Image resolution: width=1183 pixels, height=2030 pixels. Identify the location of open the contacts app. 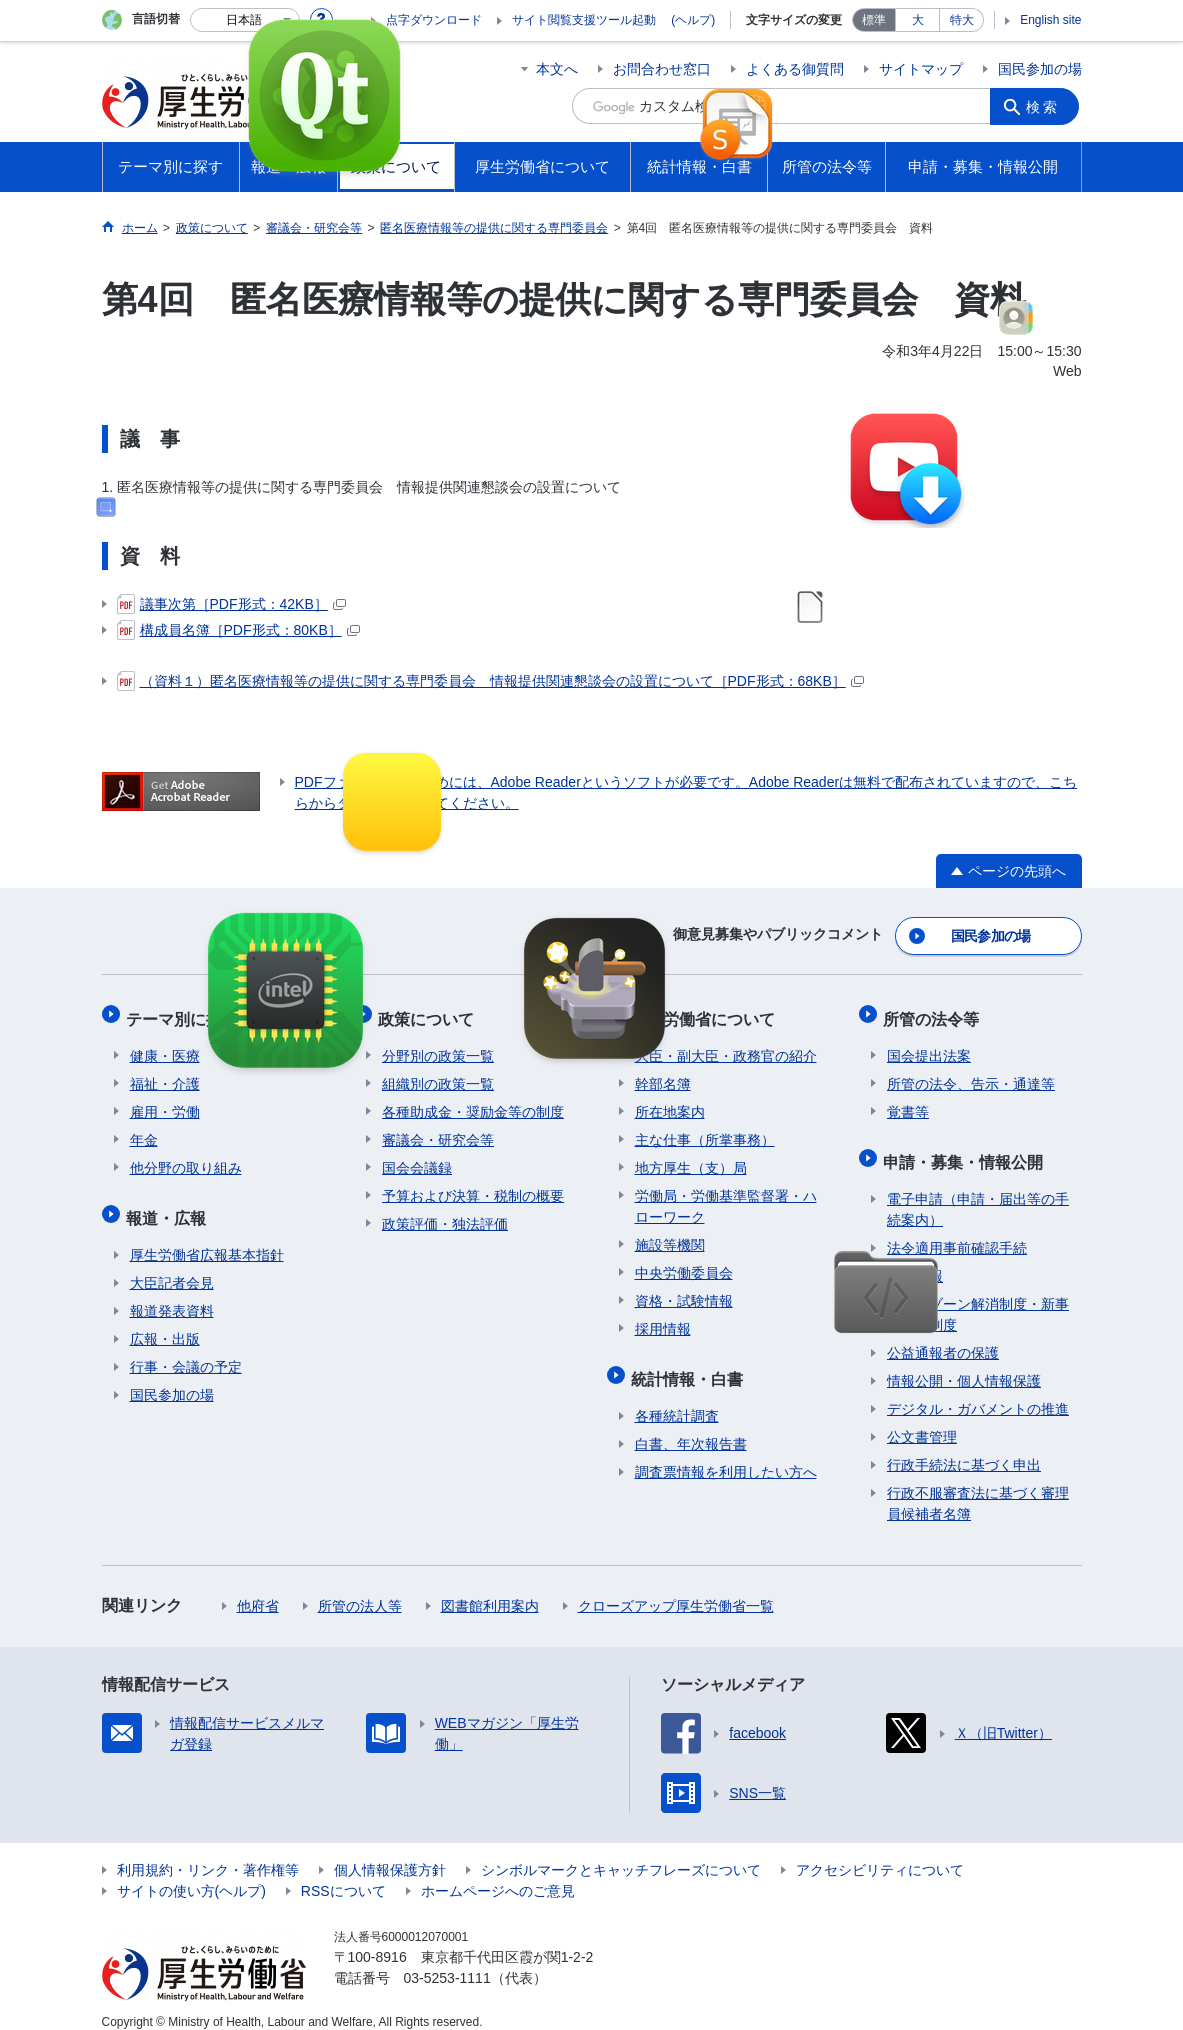
(1016, 318).